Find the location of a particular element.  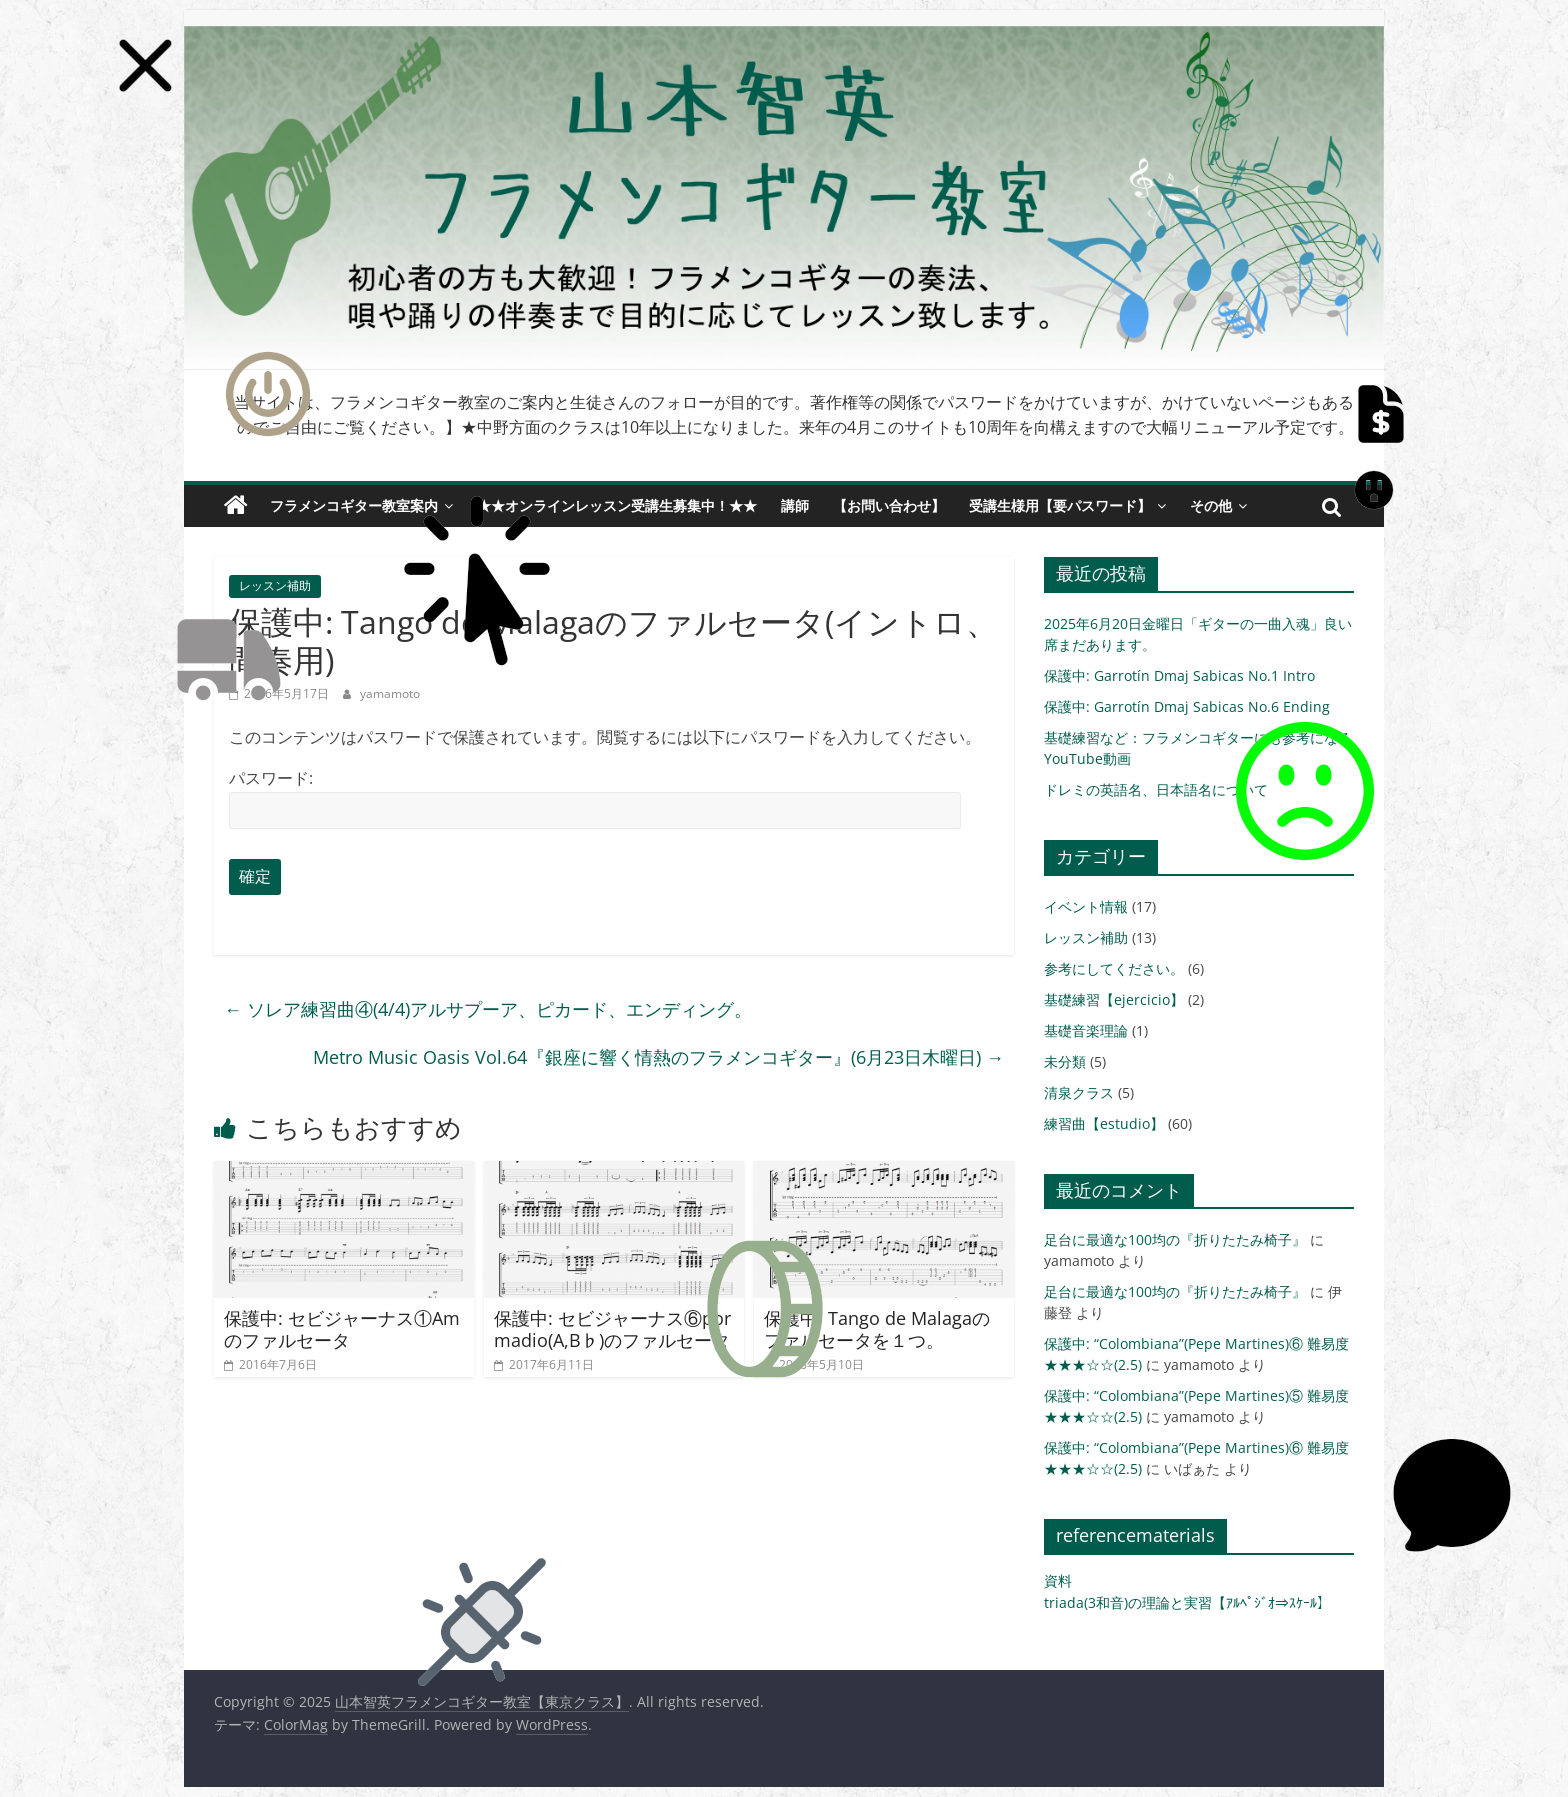

track your delivery status is located at coordinates (229, 656).